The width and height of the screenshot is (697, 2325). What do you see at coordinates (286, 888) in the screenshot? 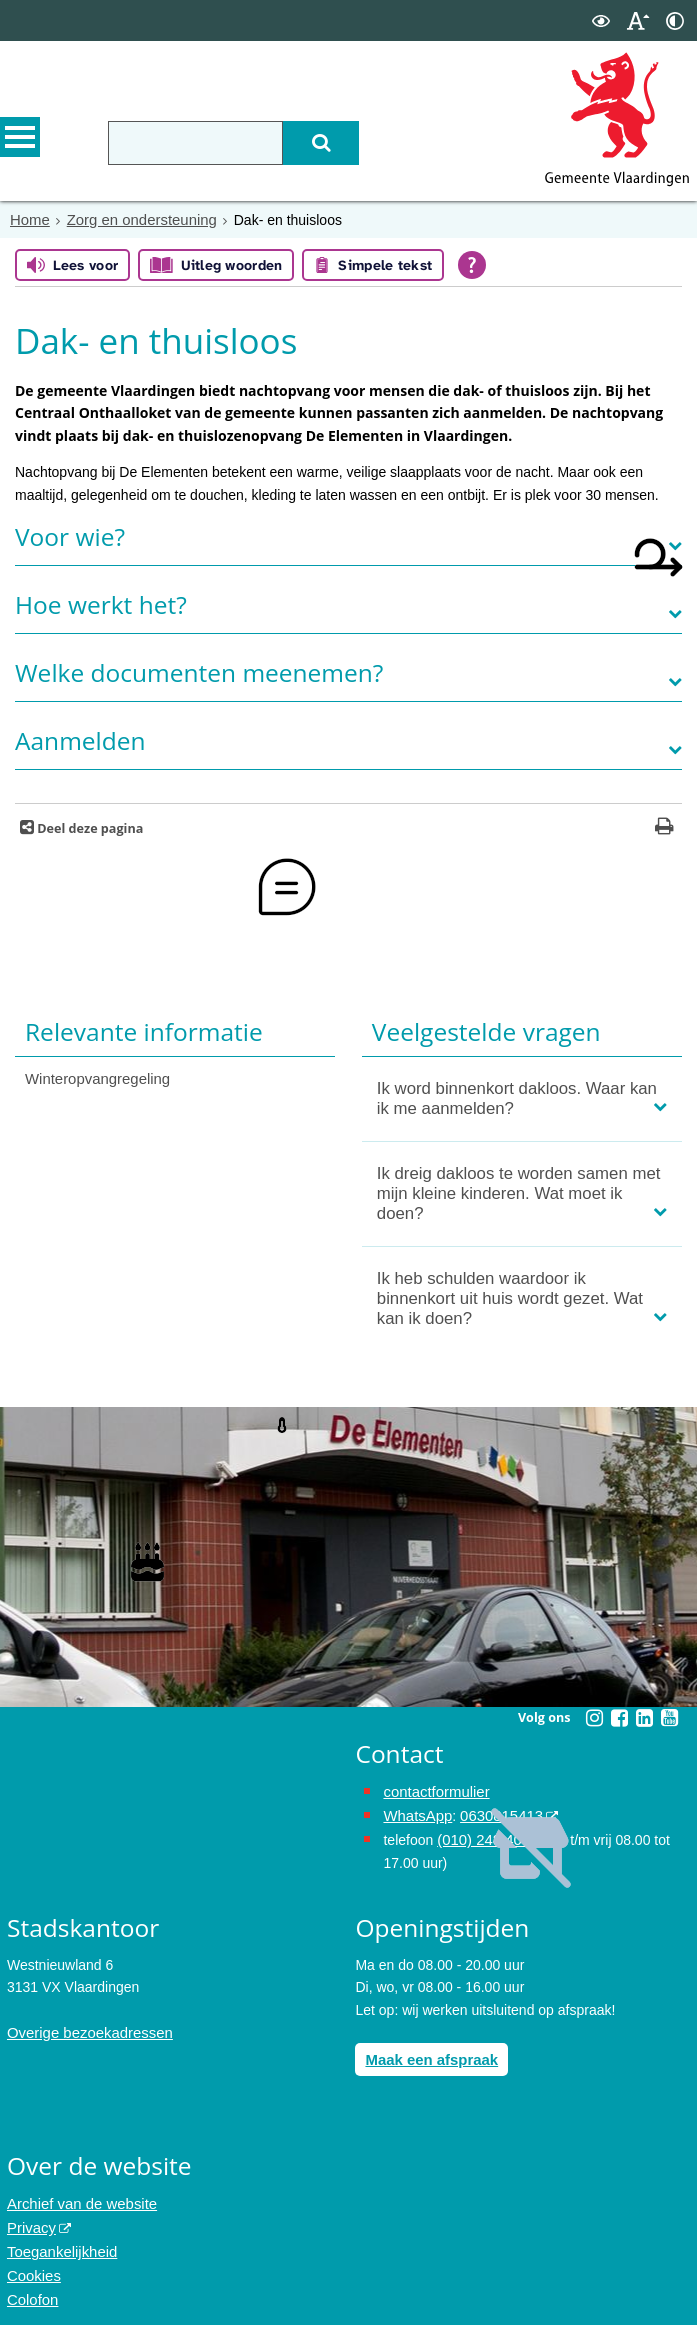
I see `open chat or messaging` at bounding box center [286, 888].